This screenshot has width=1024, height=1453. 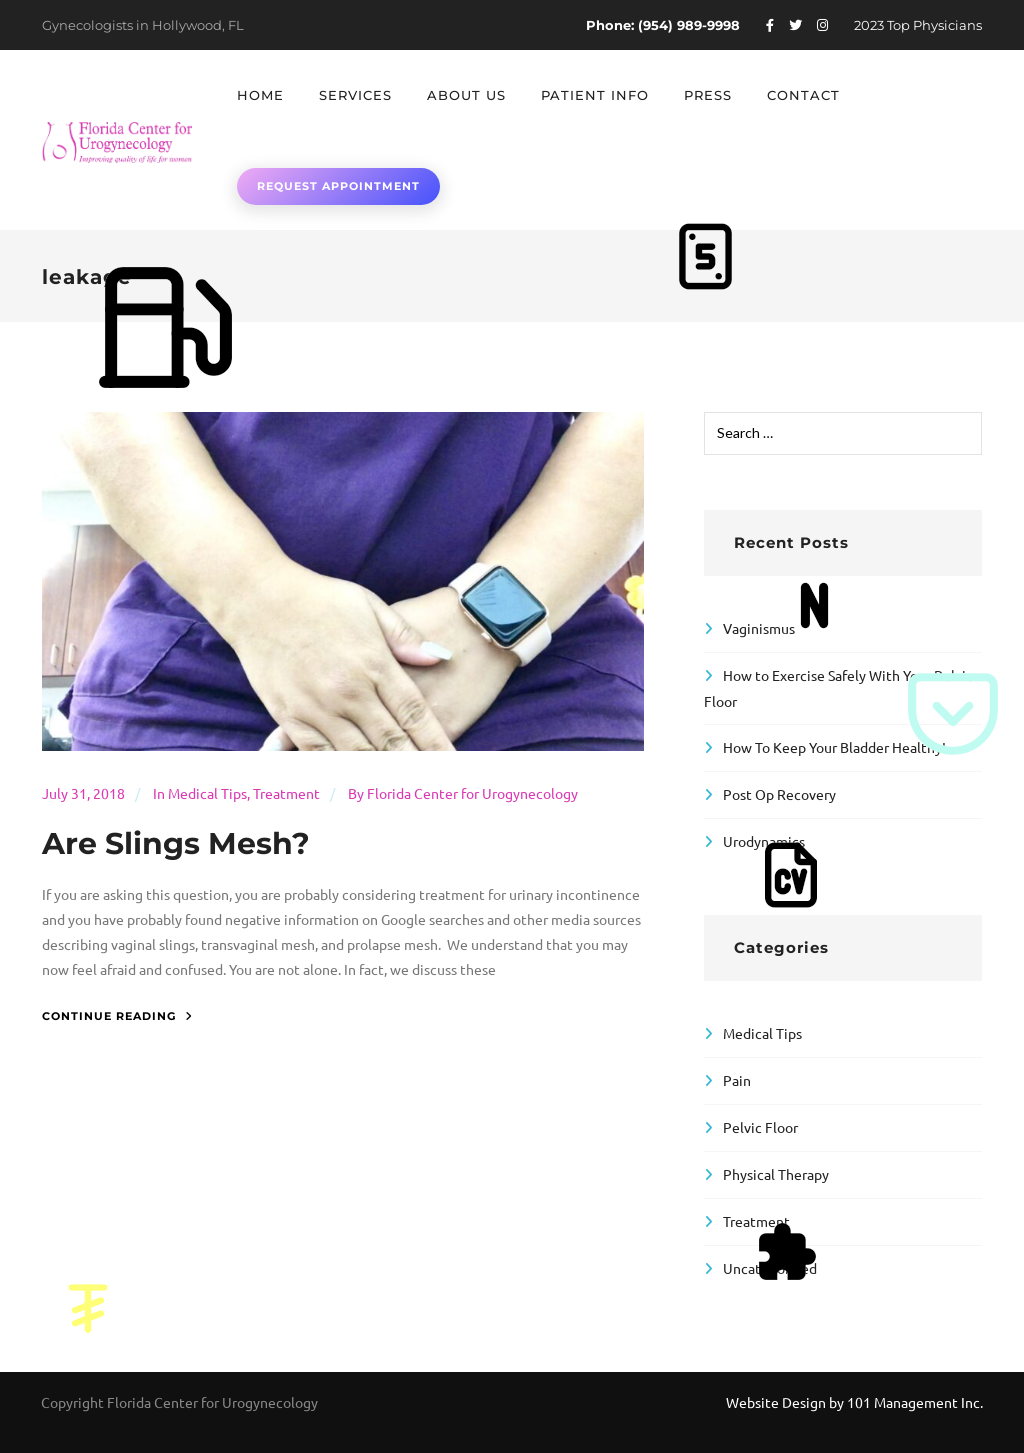 I want to click on indicates an item starting with the letter n, so click(x=814, y=605).